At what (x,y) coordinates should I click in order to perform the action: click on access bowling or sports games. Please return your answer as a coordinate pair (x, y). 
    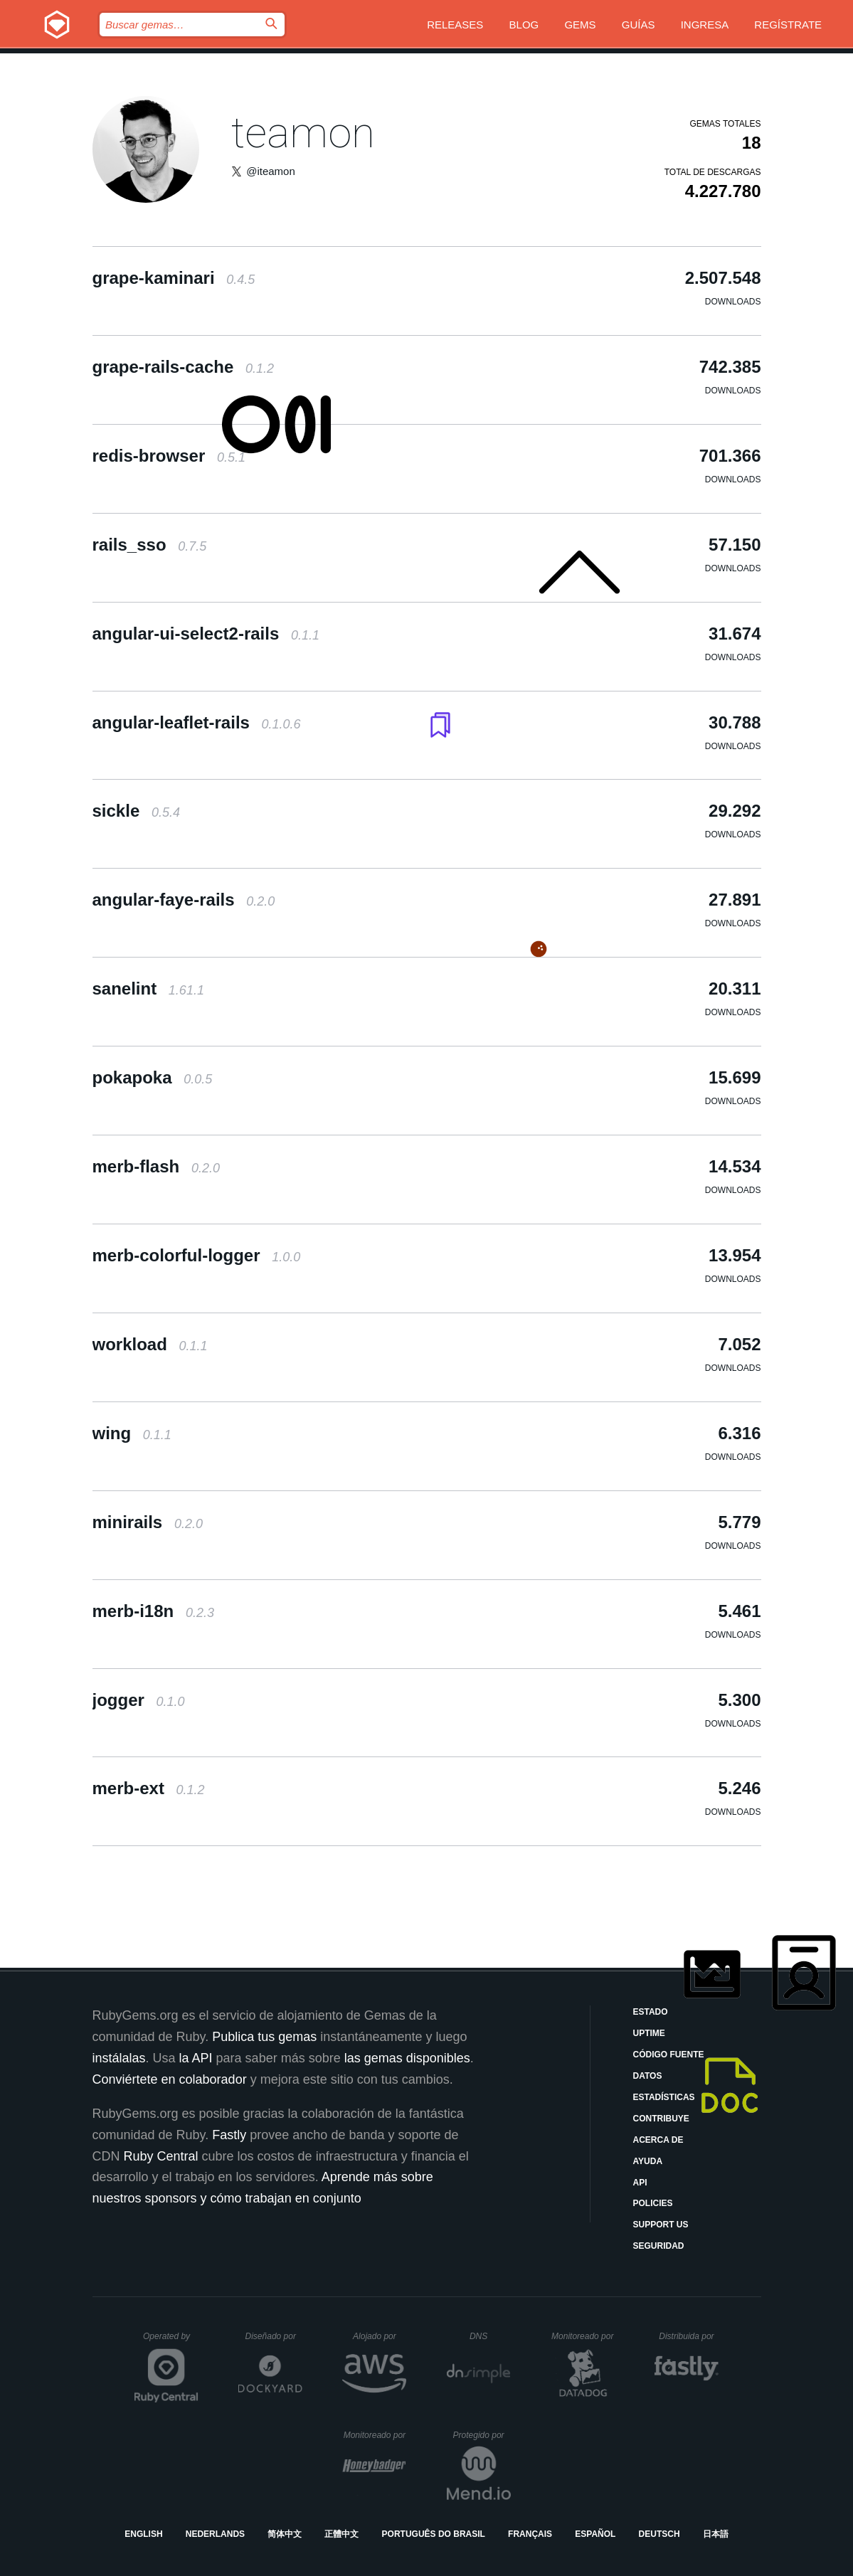
    Looking at the image, I should click on (539, 949).